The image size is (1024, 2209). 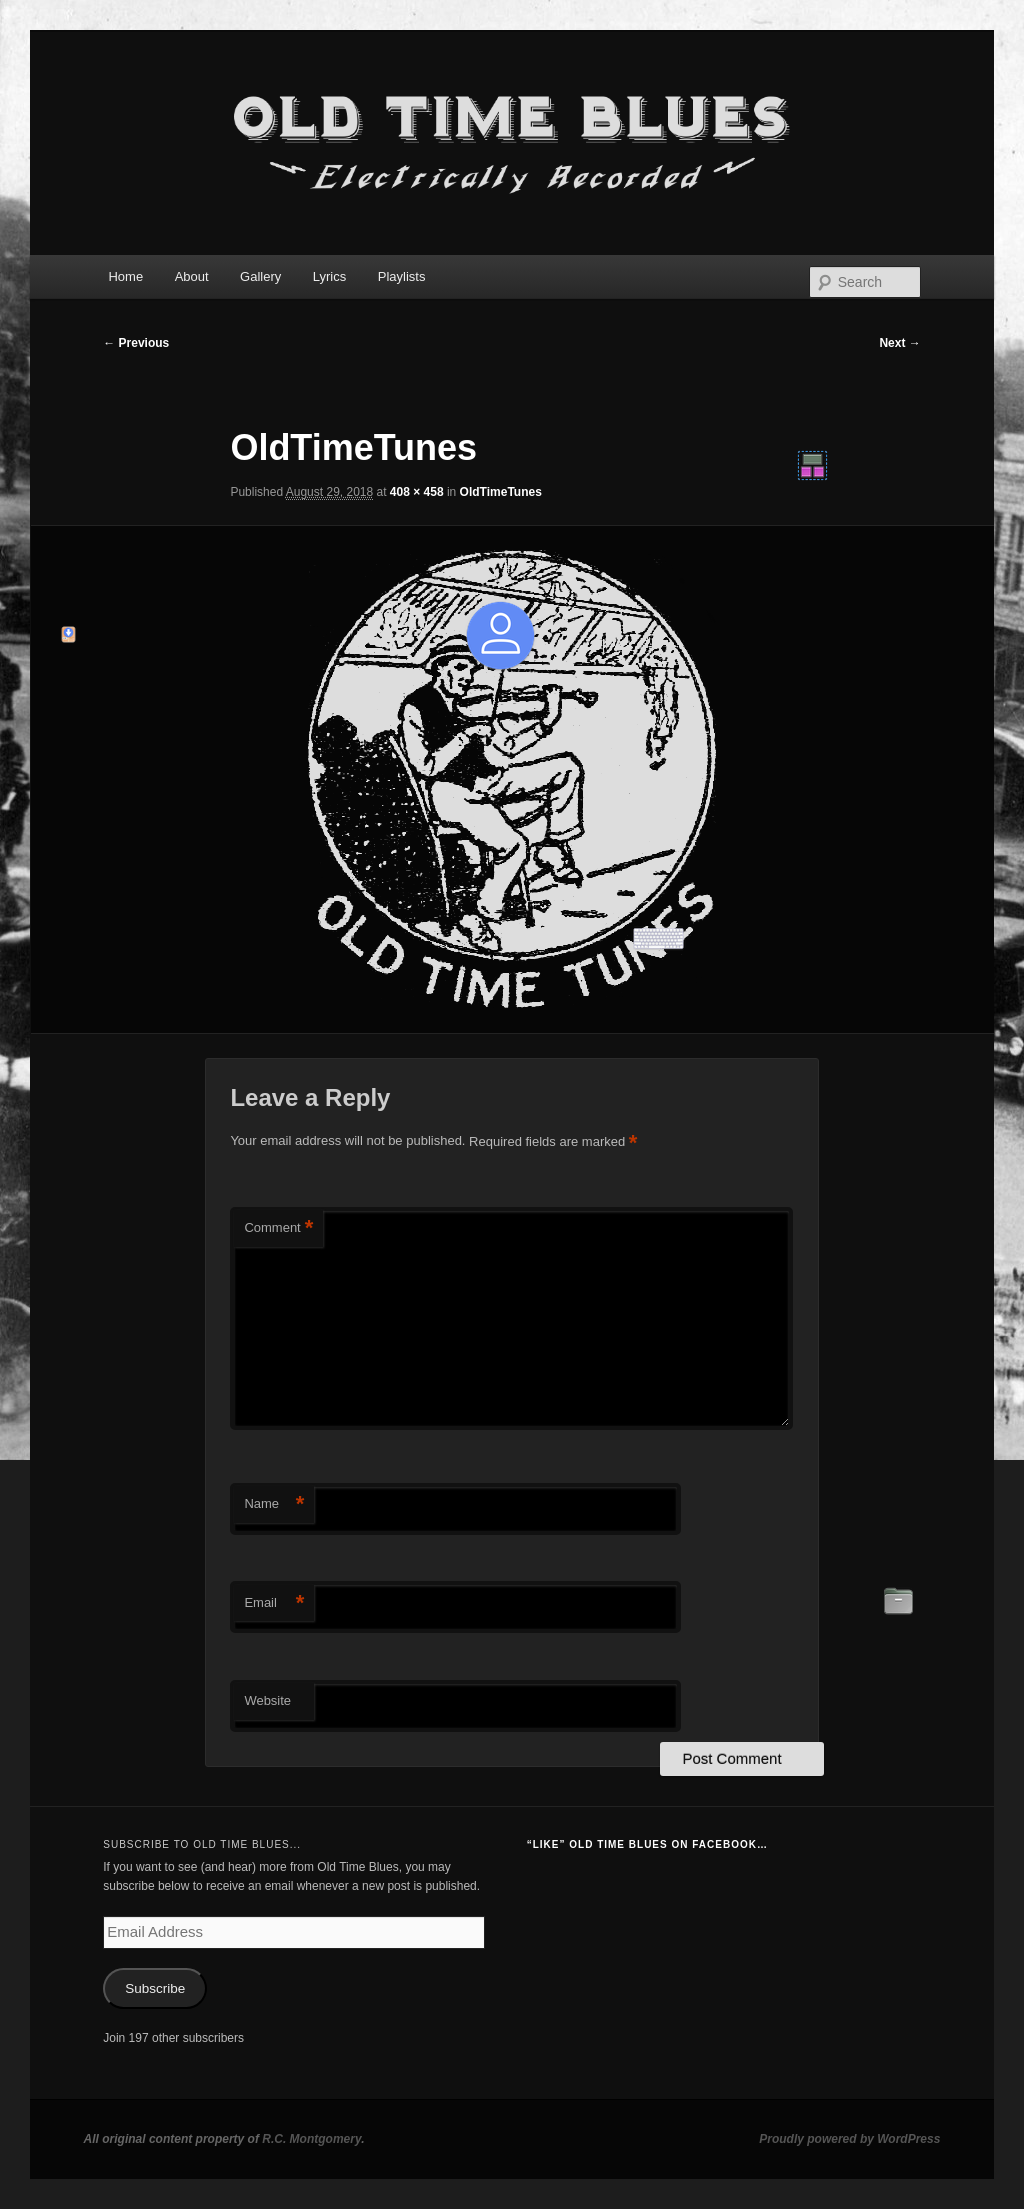 What do you see at coordinates (812, 465) in the screenshot?
I see `select all items in the current view` at bounding box center [812, 465].